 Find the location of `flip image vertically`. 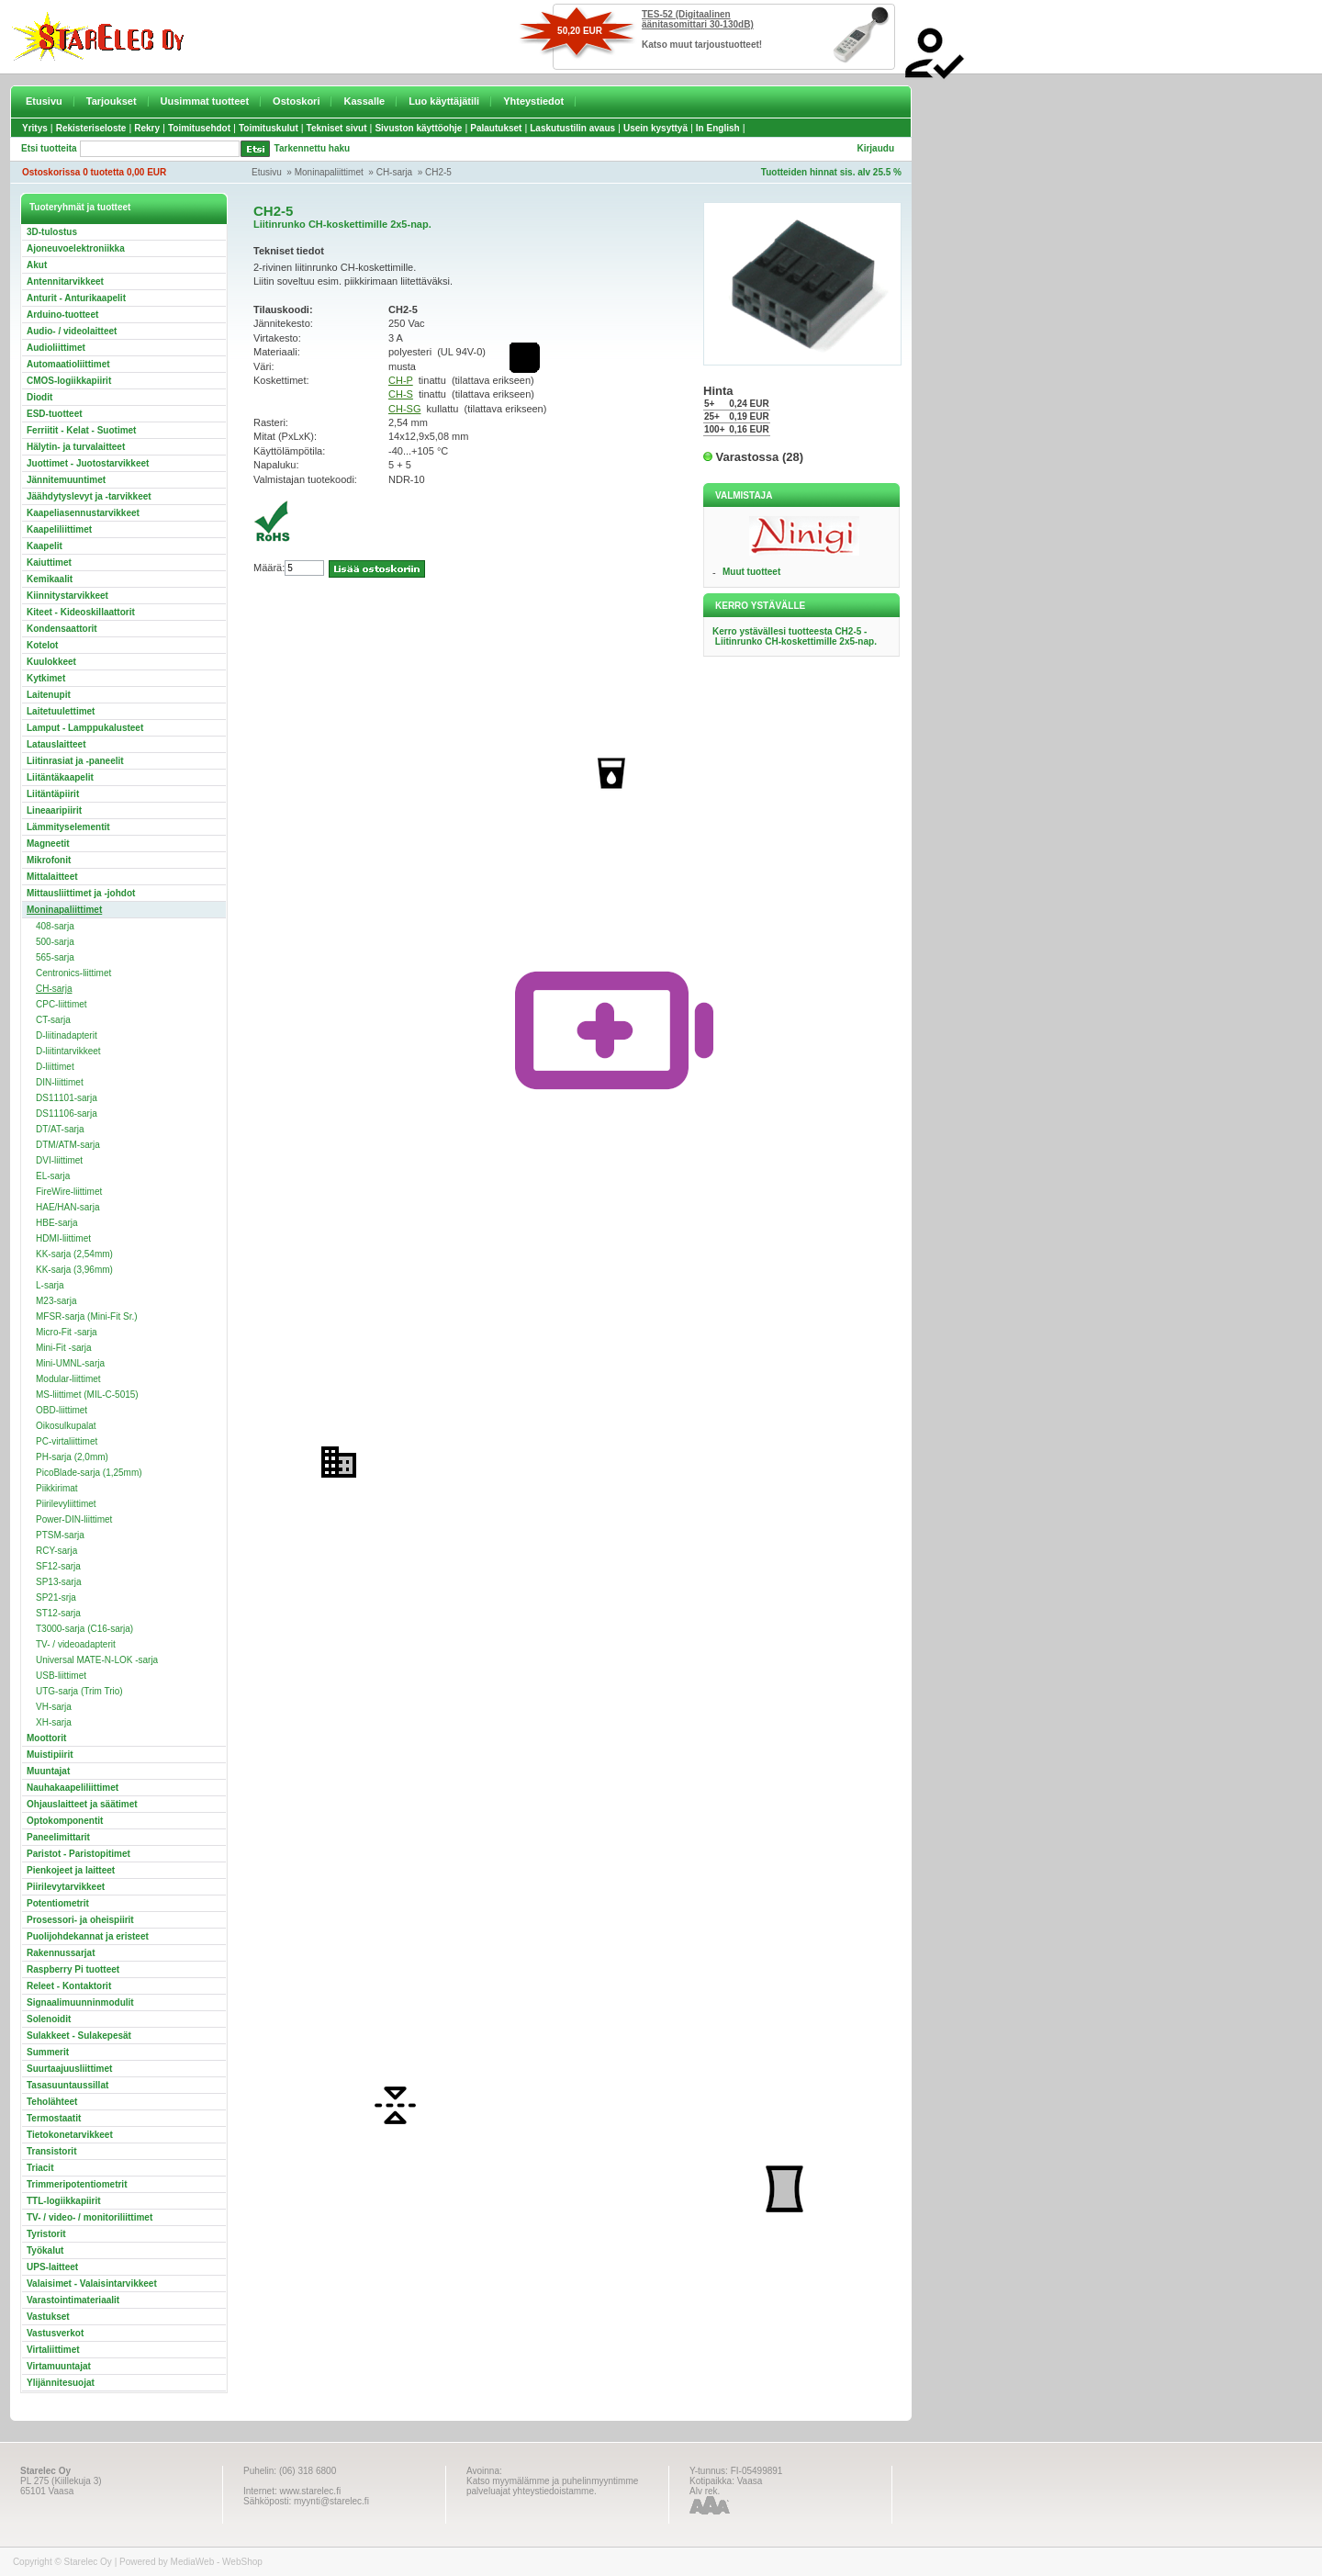

flip image vertically is located at coordinates (395, 2105).